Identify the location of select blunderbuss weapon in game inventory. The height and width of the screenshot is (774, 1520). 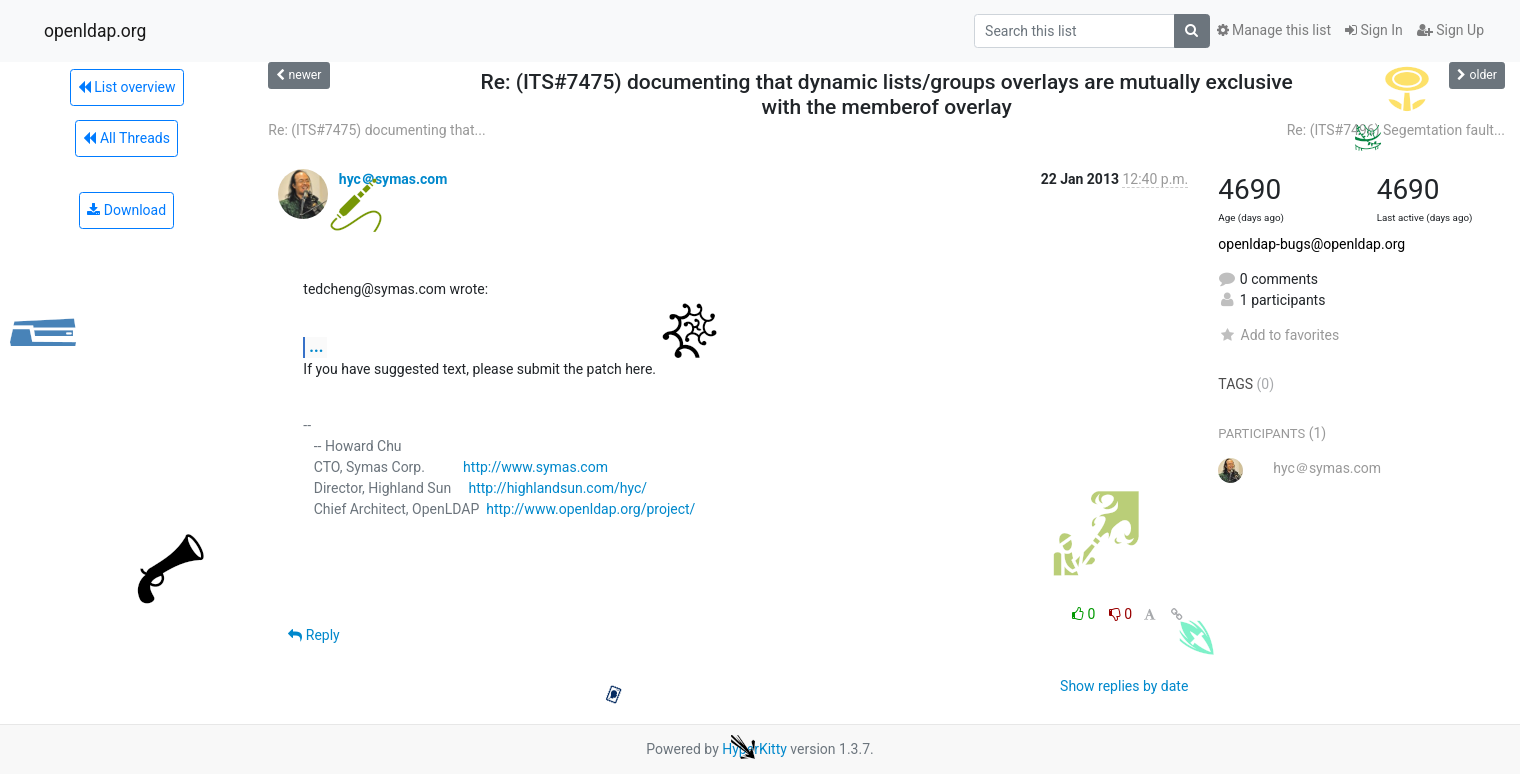
(171, 569).